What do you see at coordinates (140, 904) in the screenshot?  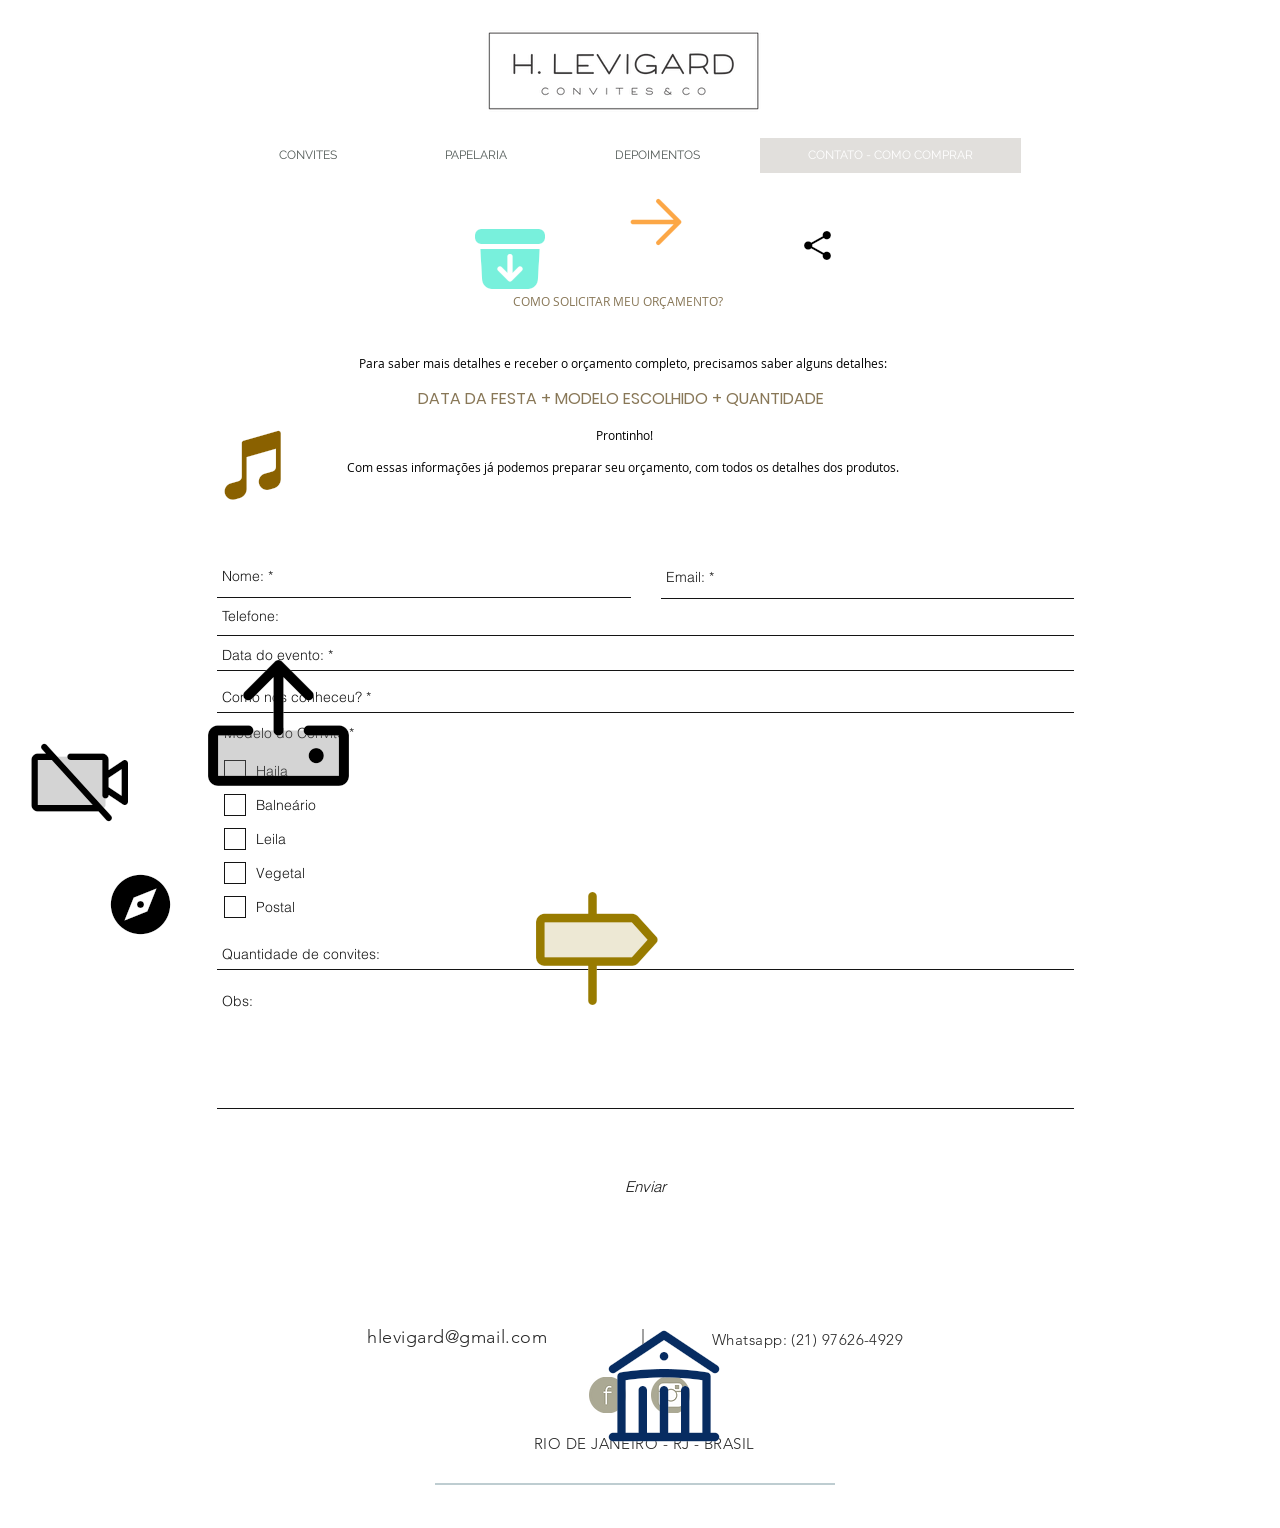 I see `access navigation or direction features` at bounding box center [140, 904].